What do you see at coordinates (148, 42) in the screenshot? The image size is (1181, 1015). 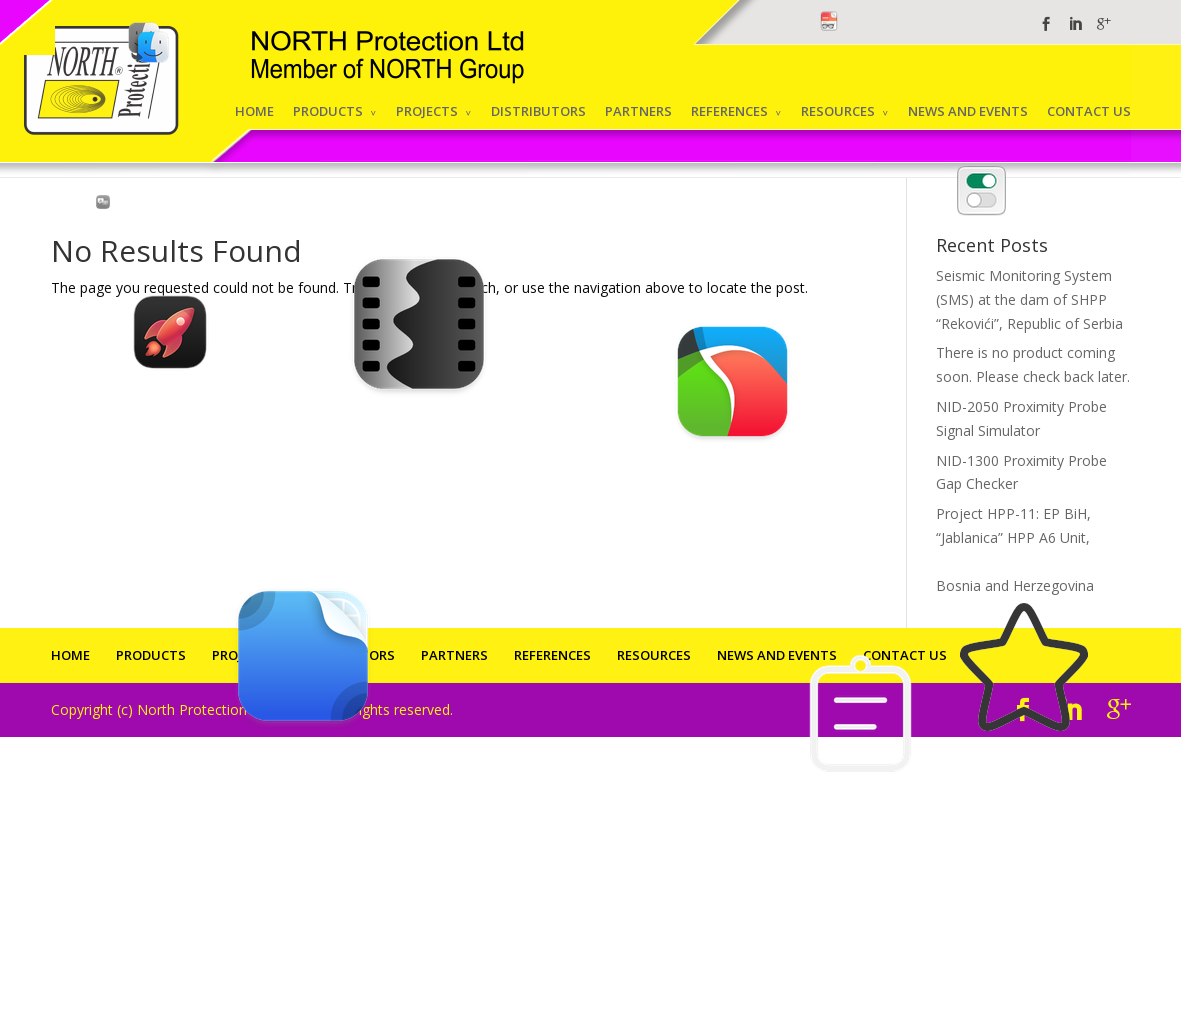 I see `launch migration assistant to transfer data from another mac` at bounding box center [148, 42].